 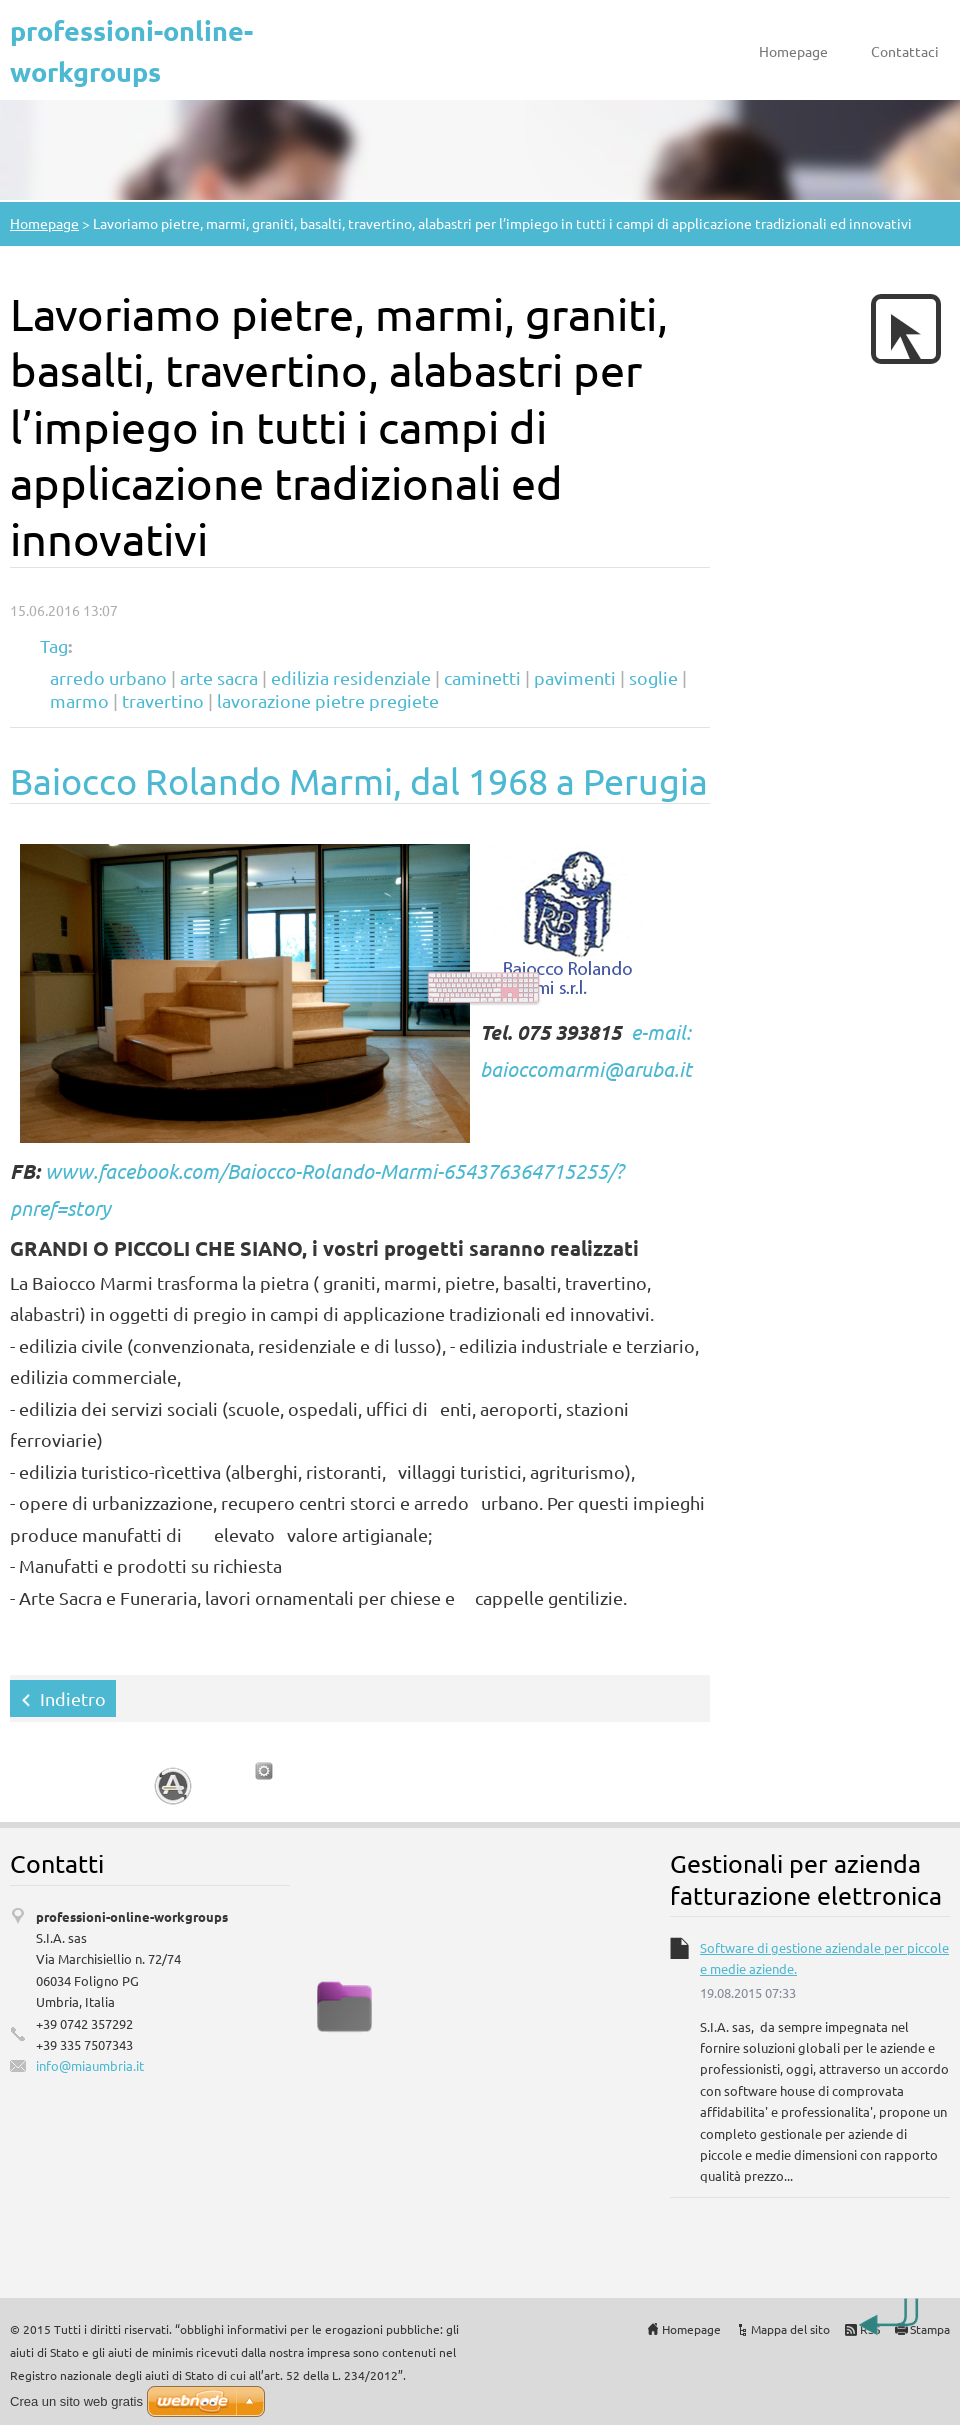 What do you see at coordinates (483, 987) in the screenshot?
I see `connect a bluetooth keyboard` at bounding box center [483, 987].